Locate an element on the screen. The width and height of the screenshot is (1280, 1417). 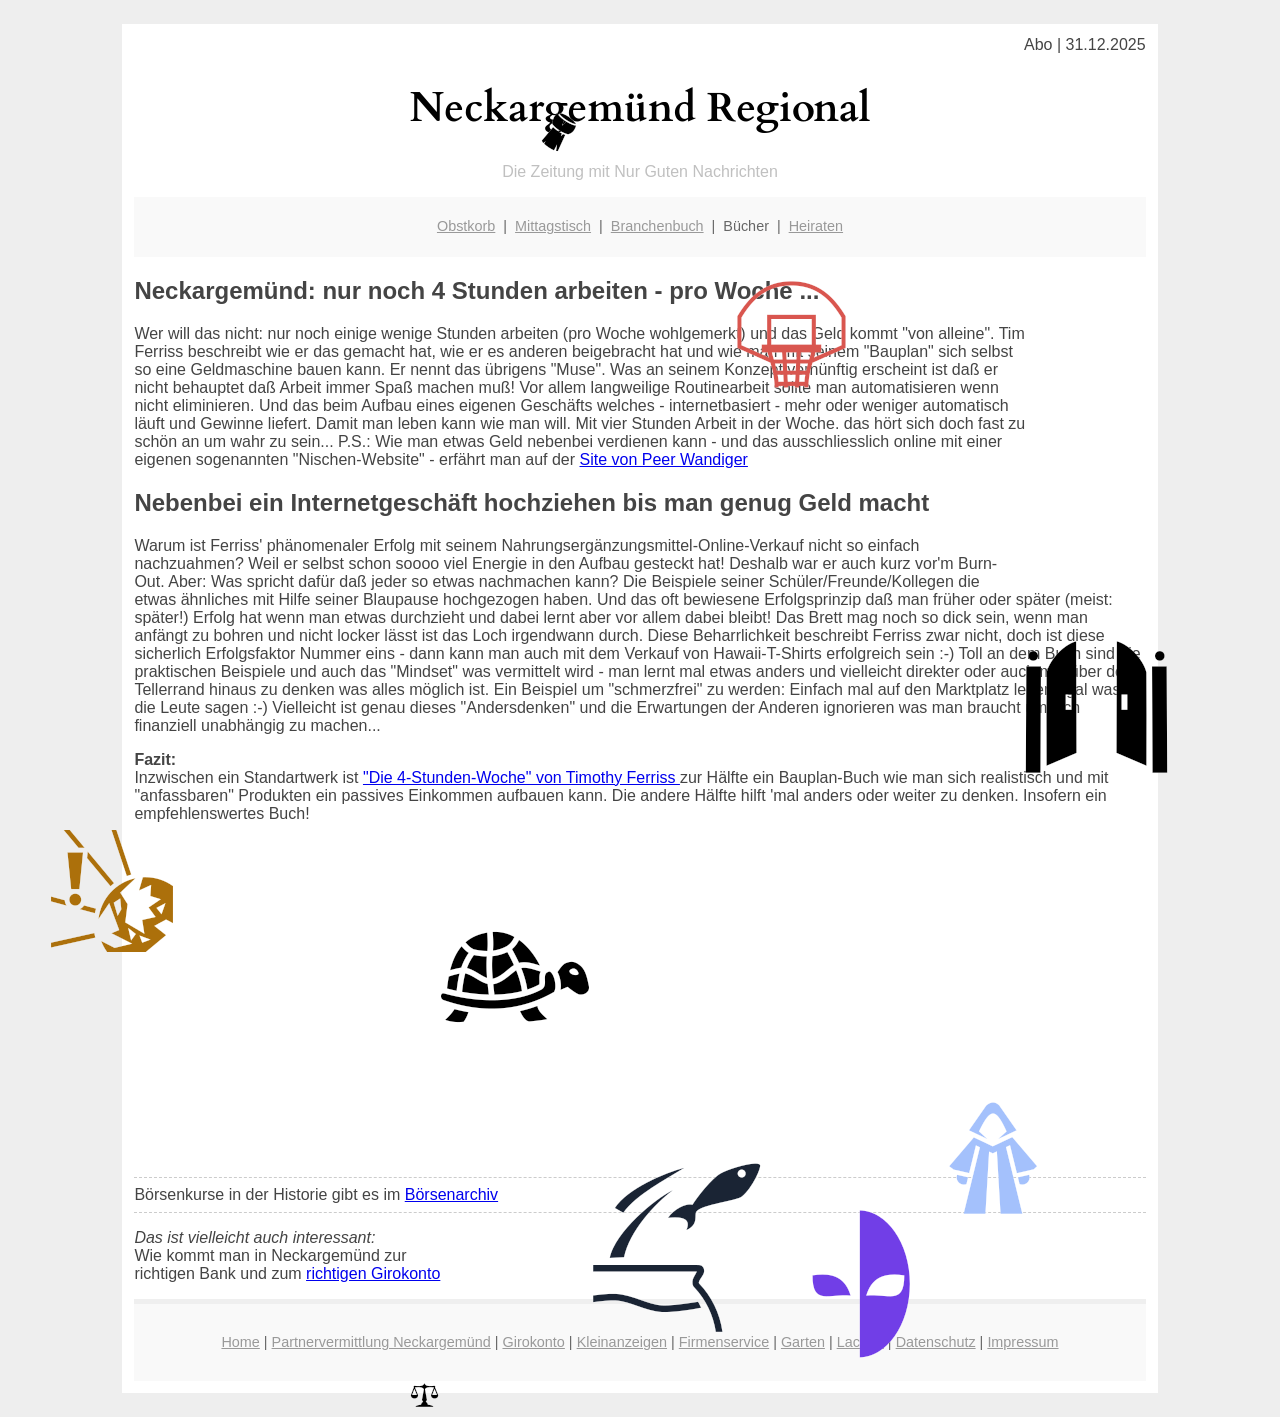
celebrate an achievement or milestone is located at coordinates (559, 132).